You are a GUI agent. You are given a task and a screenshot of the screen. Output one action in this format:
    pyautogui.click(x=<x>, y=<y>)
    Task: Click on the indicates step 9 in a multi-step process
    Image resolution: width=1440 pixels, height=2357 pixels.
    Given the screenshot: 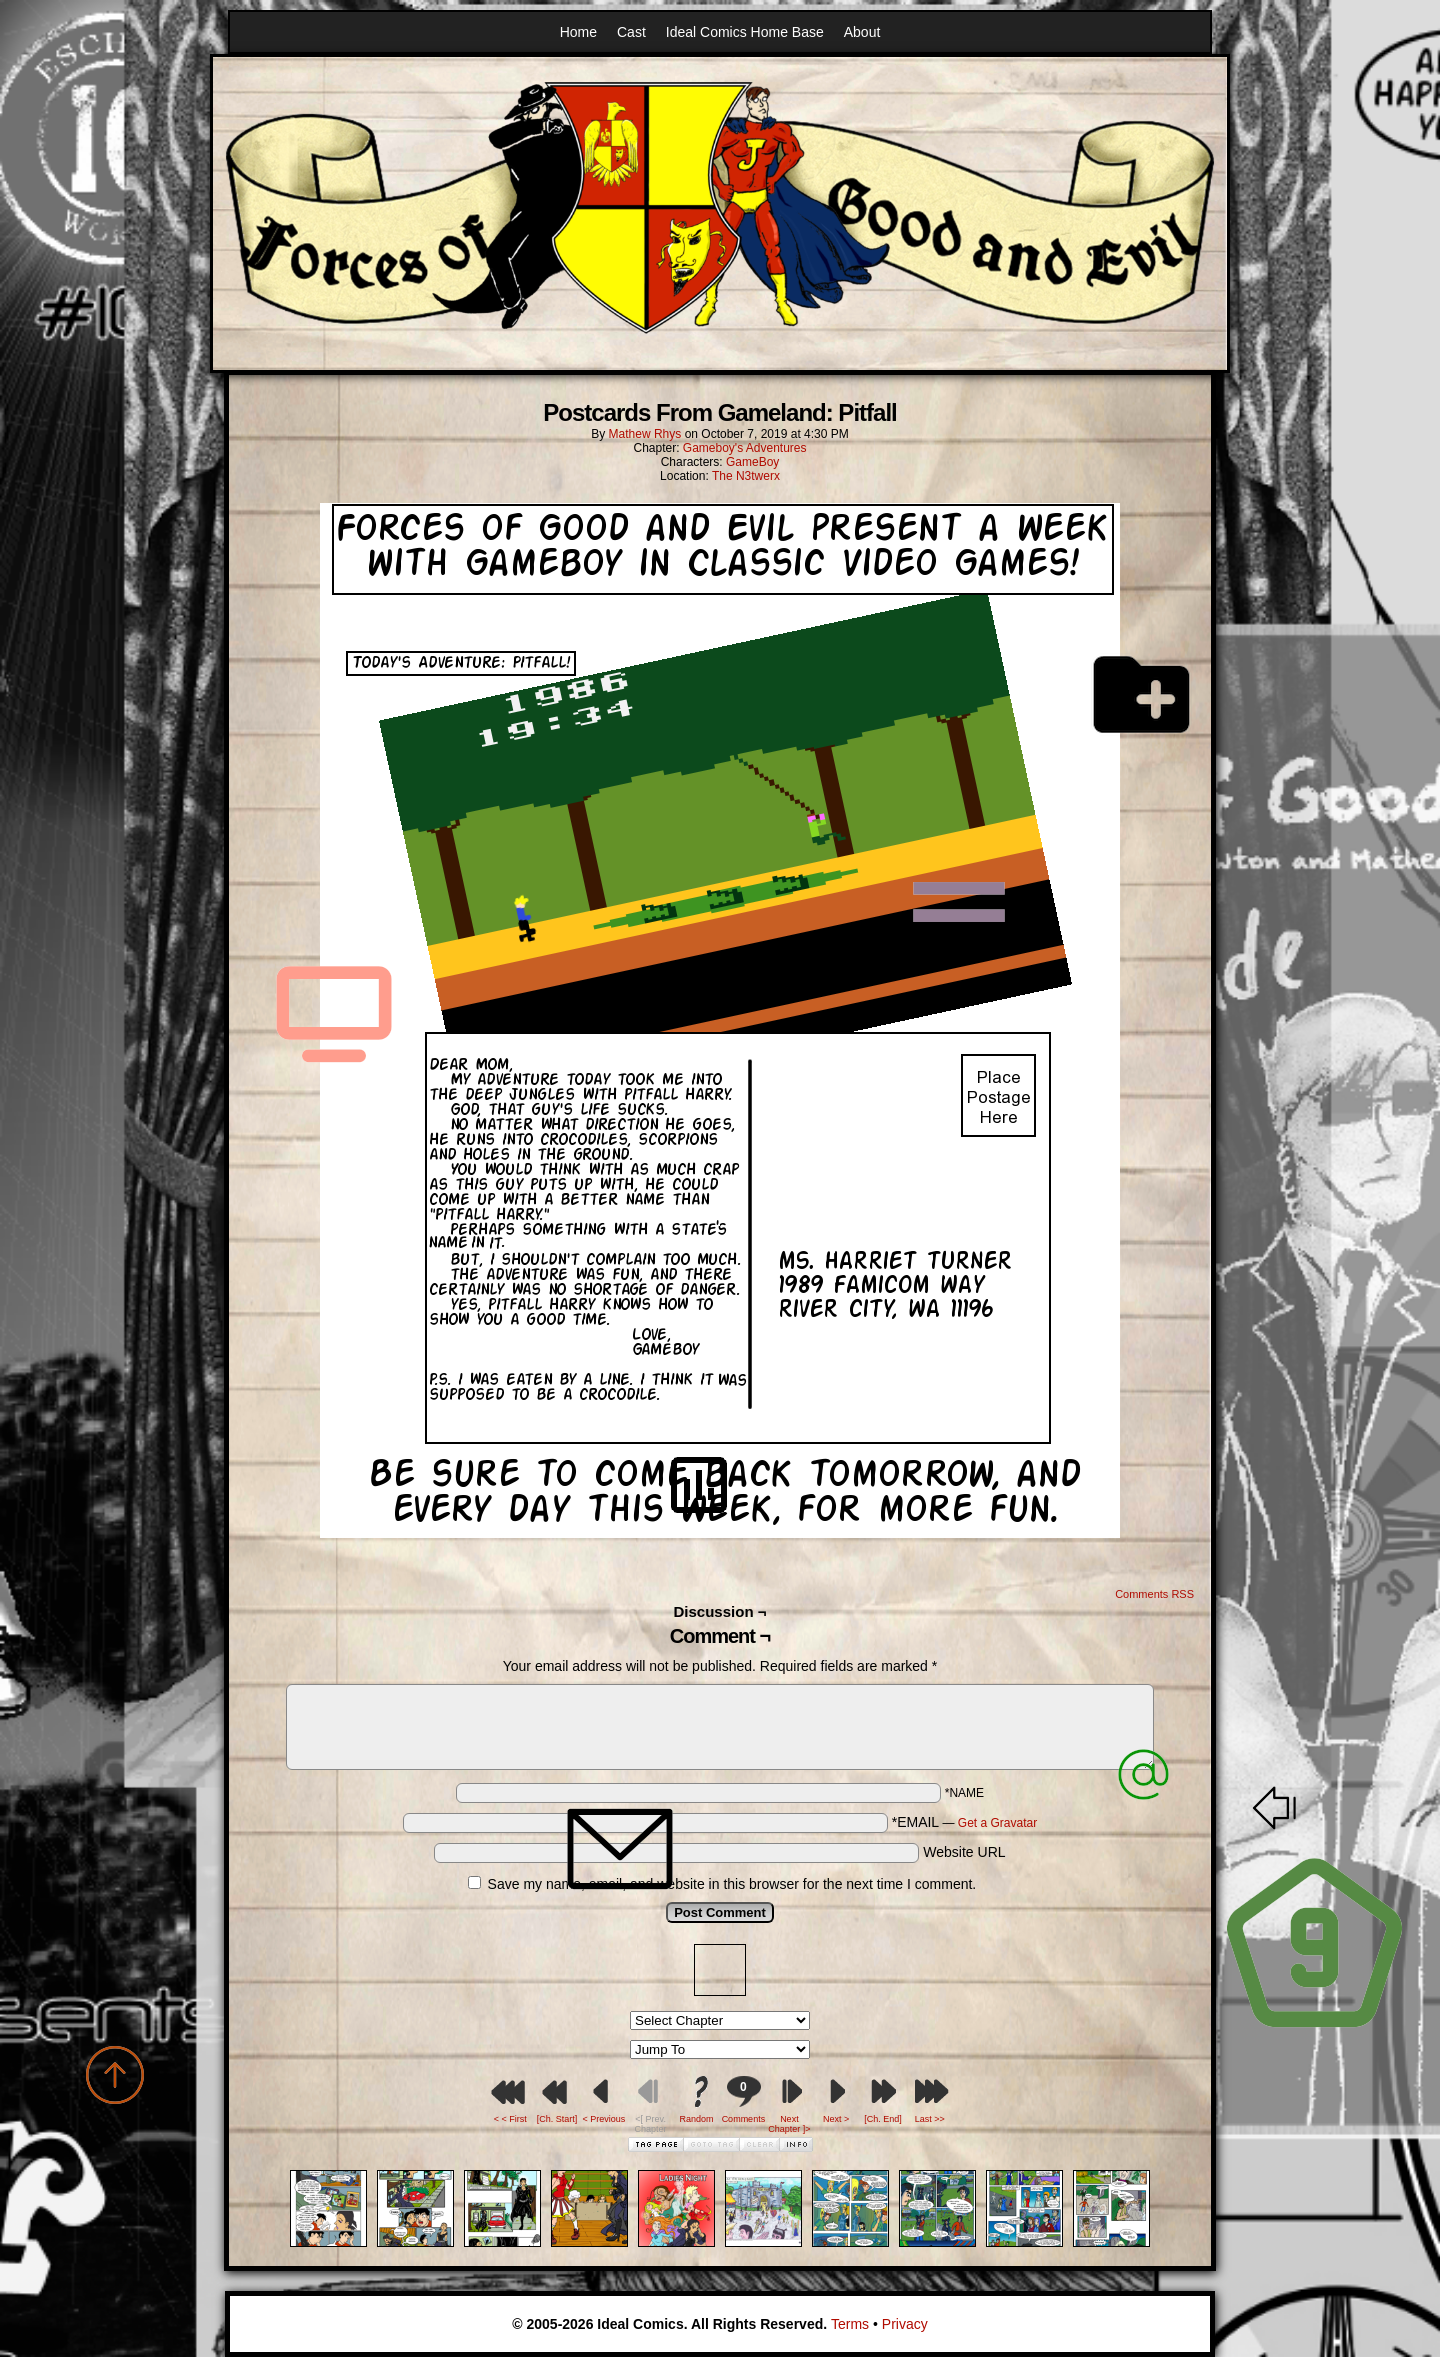 What is the action you would take?
    pyautogui.click(x=1314, y=1947)
    